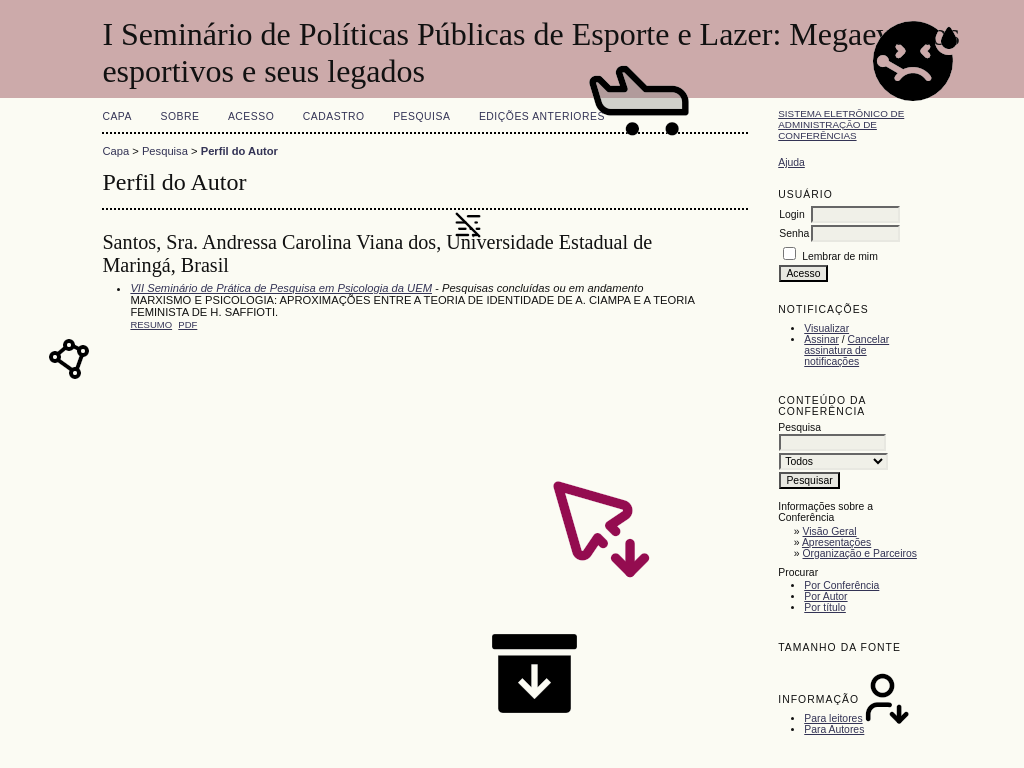  What do you see at coordinates (468, 225) in the screenshot?
I see `disable mist or fog effect` at bounding box center [468, 225].